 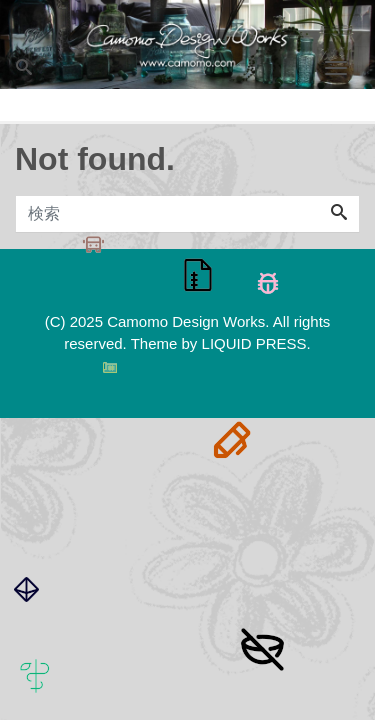 I want to click on report a bug or issue, so click(x=268, y=283).